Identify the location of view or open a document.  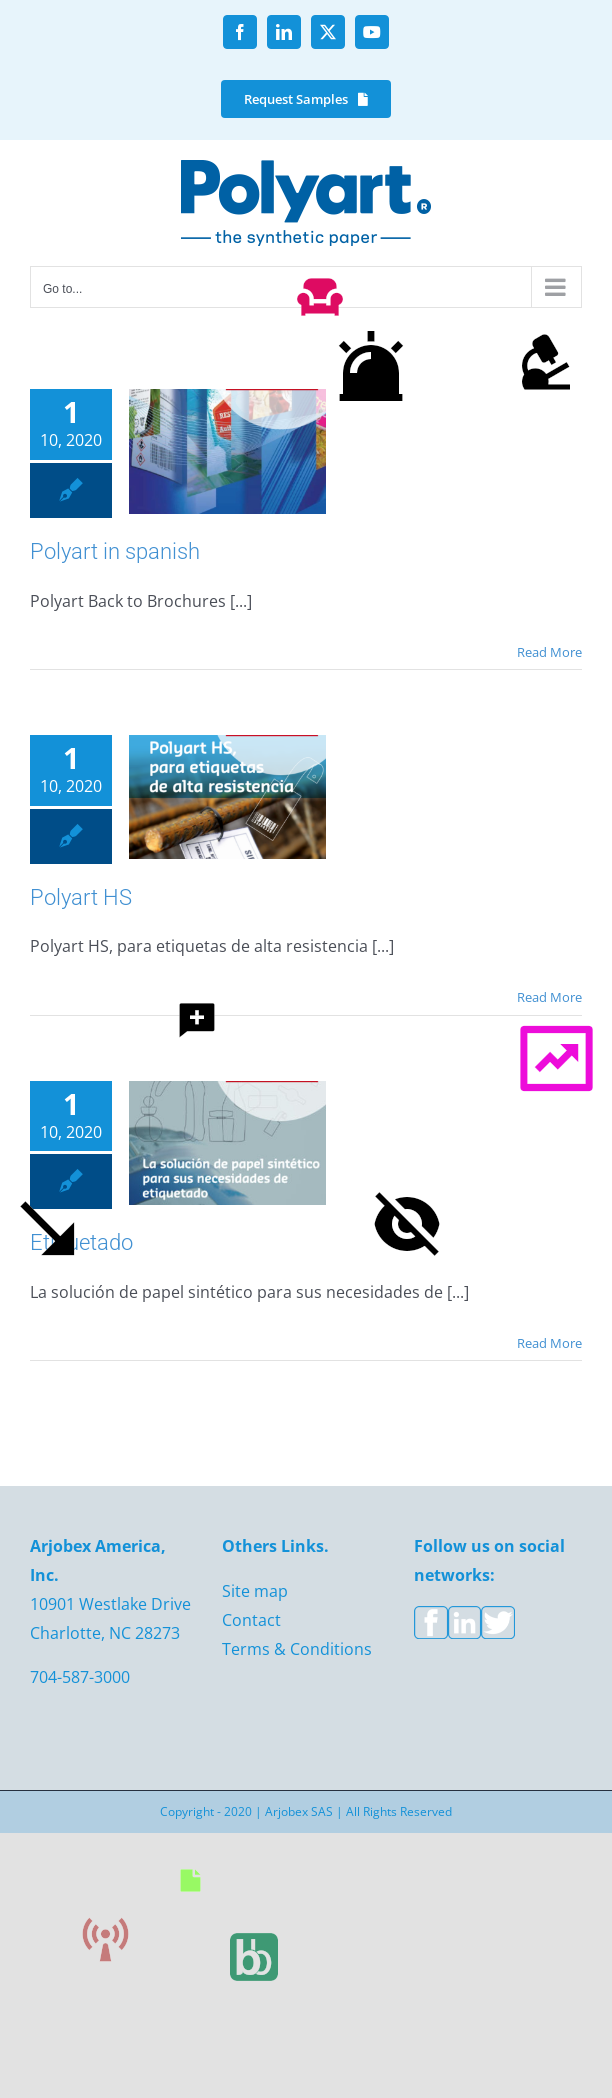
(190, 1880).